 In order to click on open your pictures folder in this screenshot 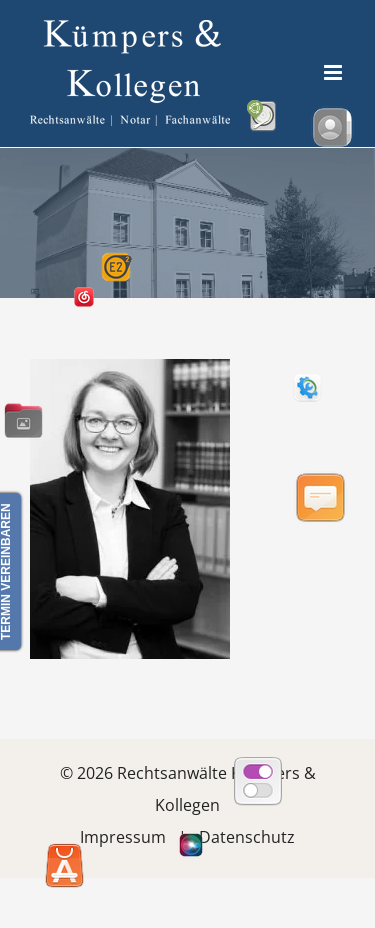, I will do `click(23, 420)`.